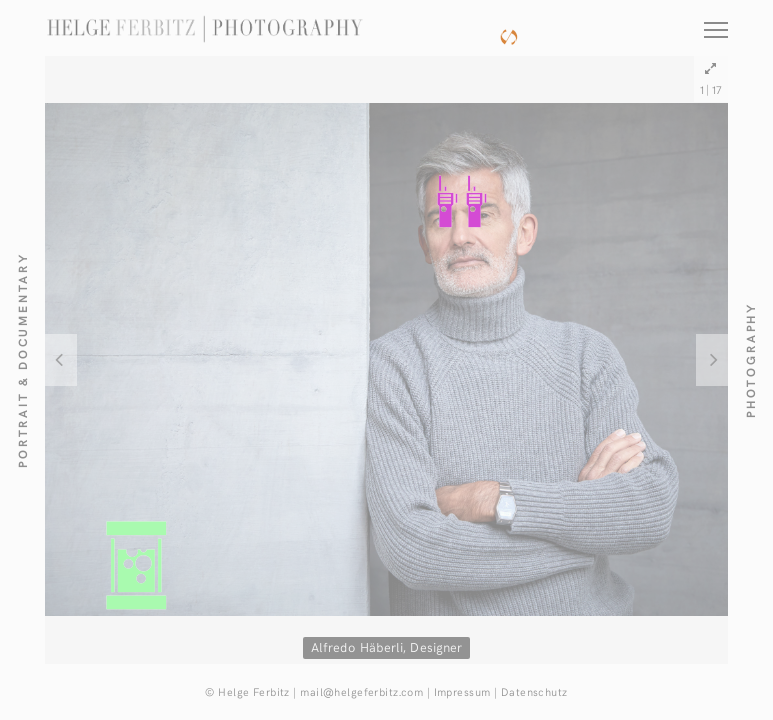 The width and height of the screenshot is (773, 720). Describe the element at coordinates (460, 201) in the screenshot. I see `access push-to-talk or voice communication` at that location.